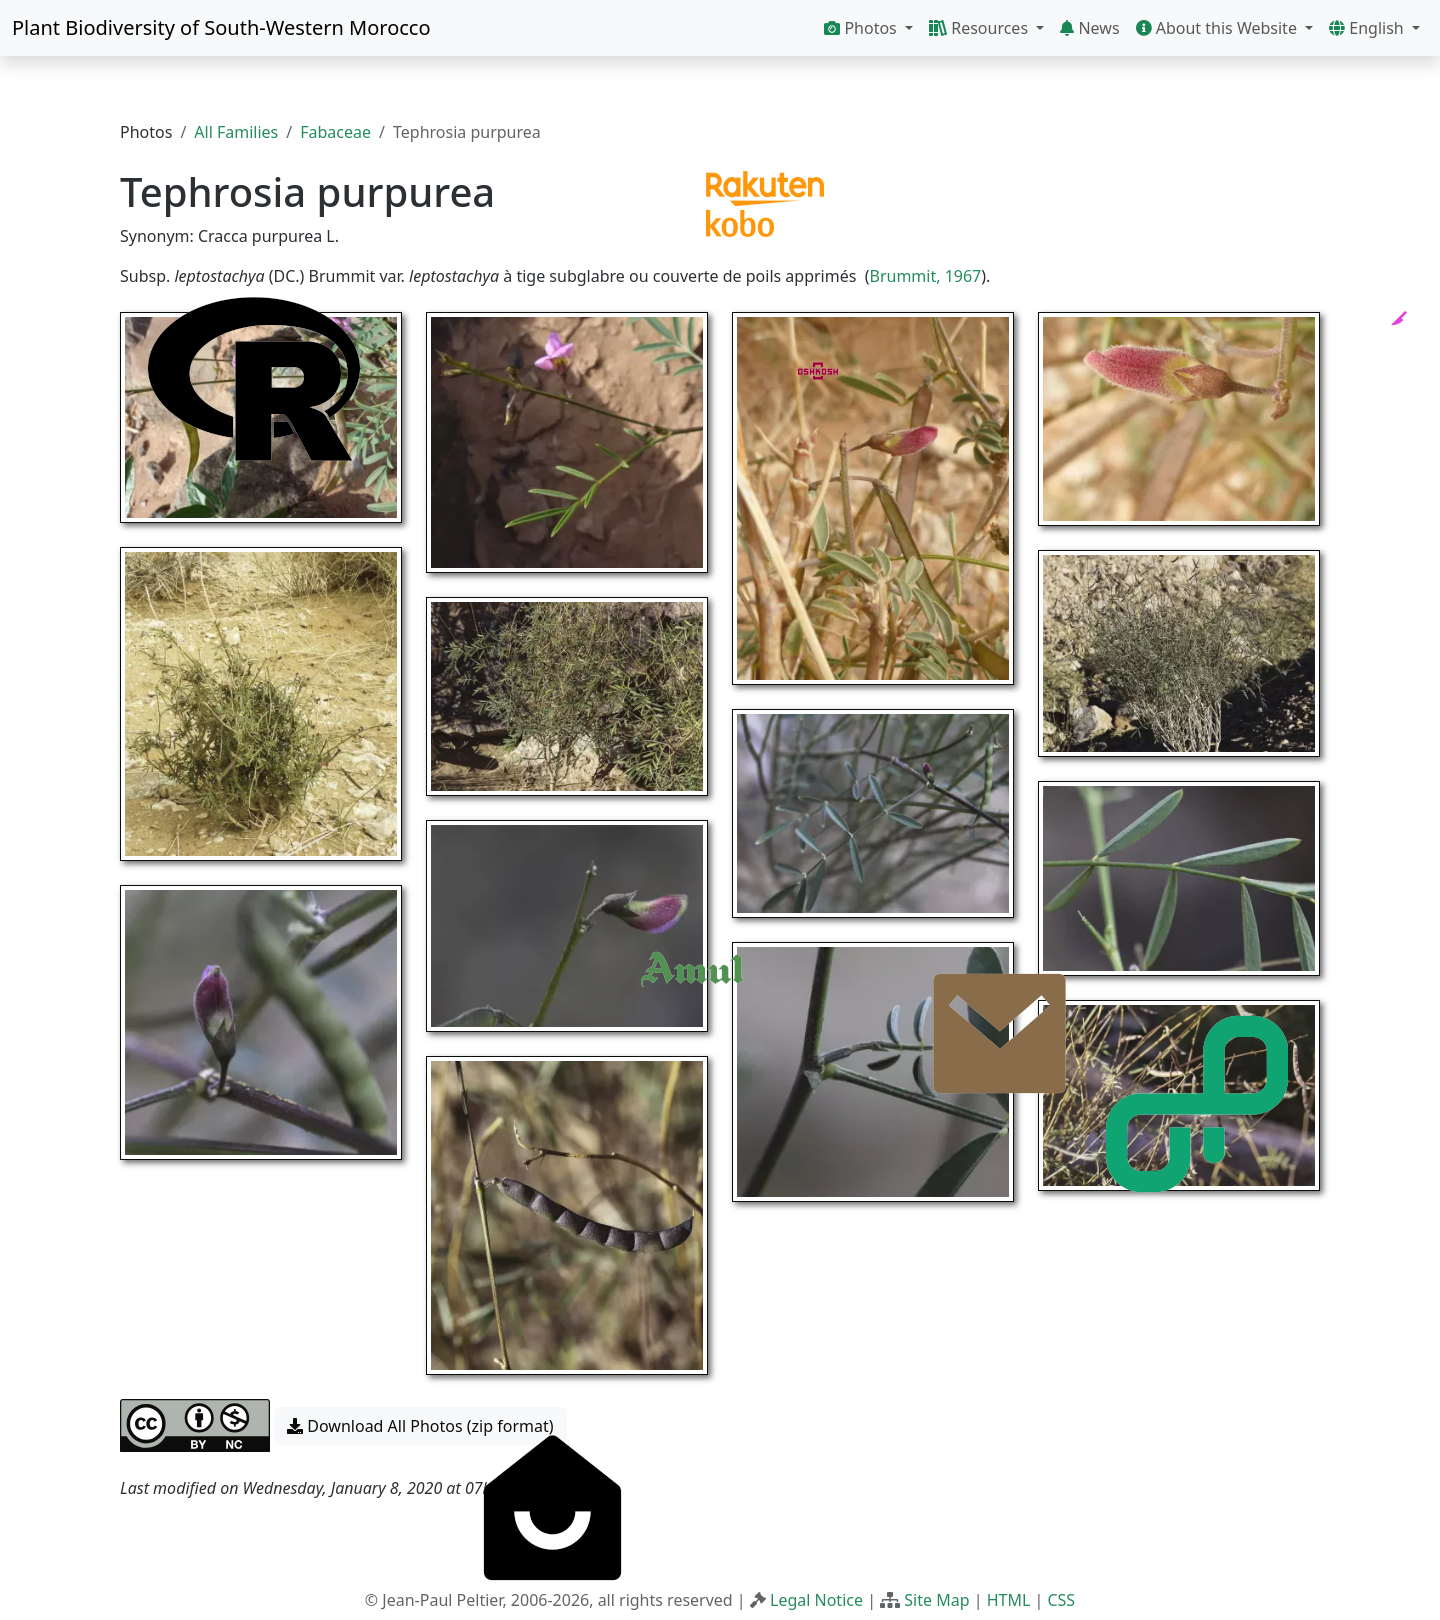 The width and height of the screenshot is (1440, 1620). Describe the element at coordinates (818, 371) in the screenshot. I see `Oshkosh Corporation brand logo` at that location.